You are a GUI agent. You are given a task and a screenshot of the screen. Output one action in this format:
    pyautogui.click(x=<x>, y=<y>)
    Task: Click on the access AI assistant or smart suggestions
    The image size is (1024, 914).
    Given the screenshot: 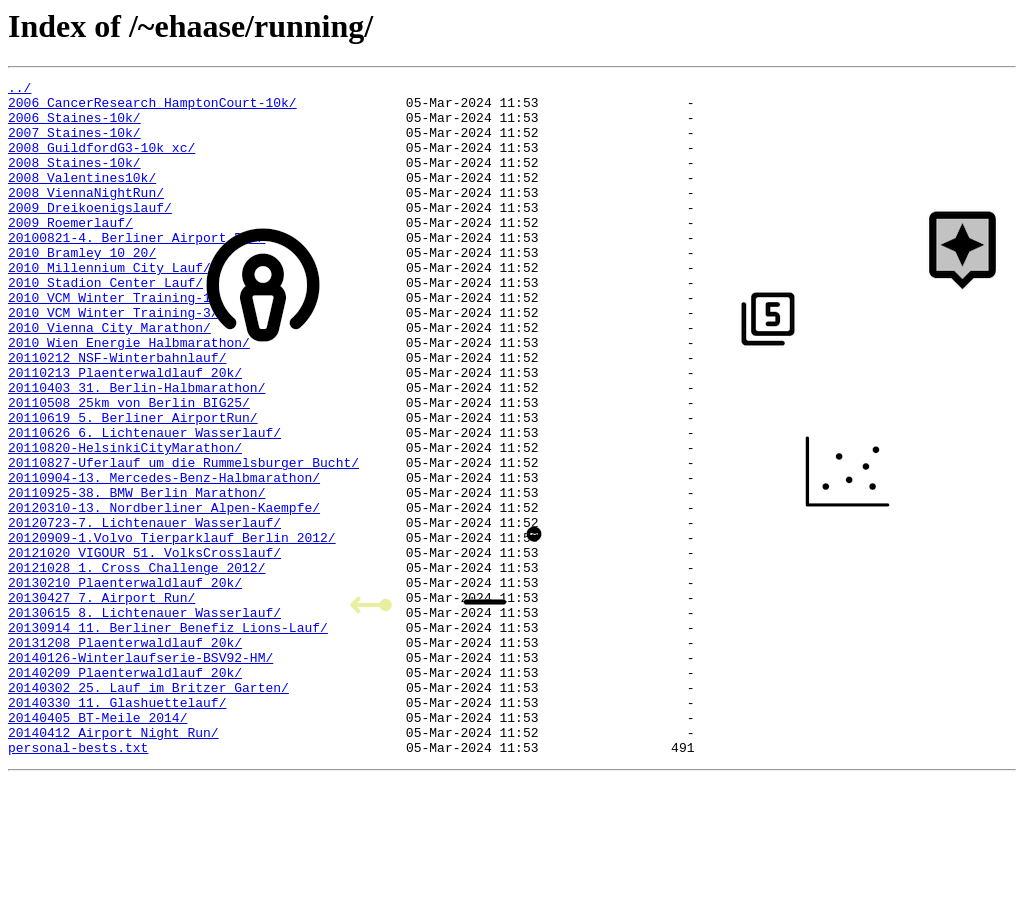 What is the action you would take?
    pyautogui.click(x=962, y=248)
    